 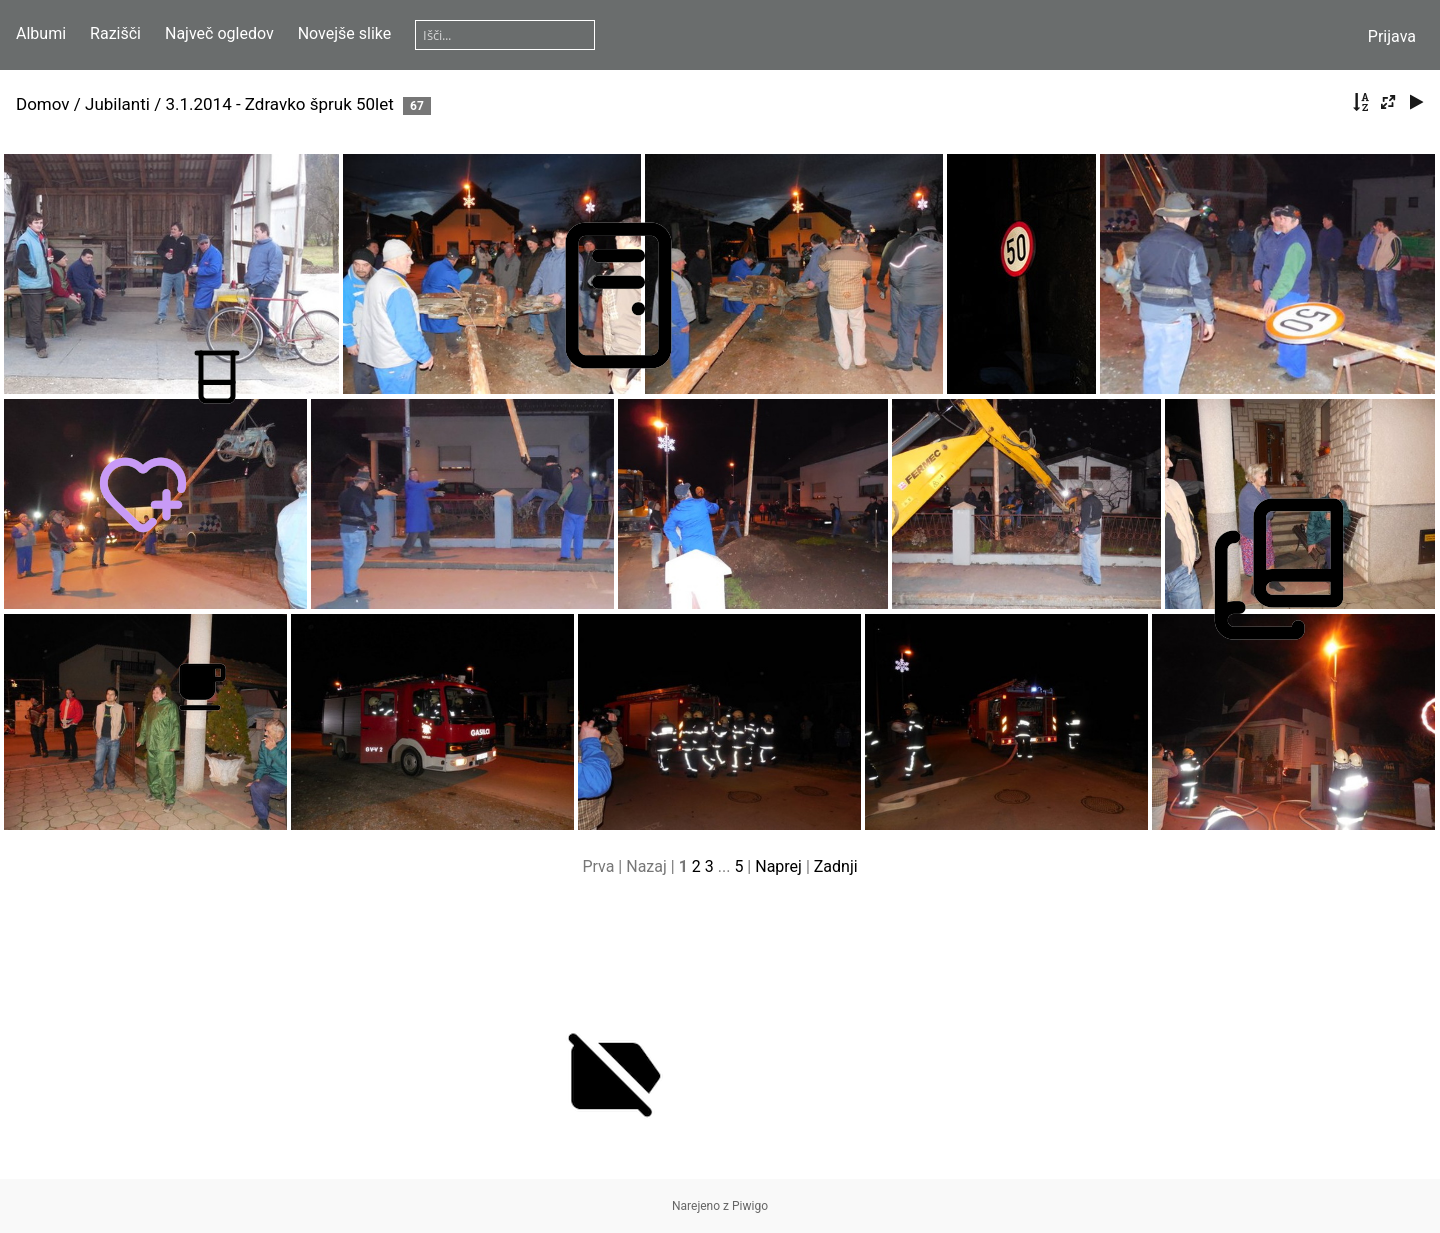 I want to click on access experimental or beta features, so click(x=217, y=377).